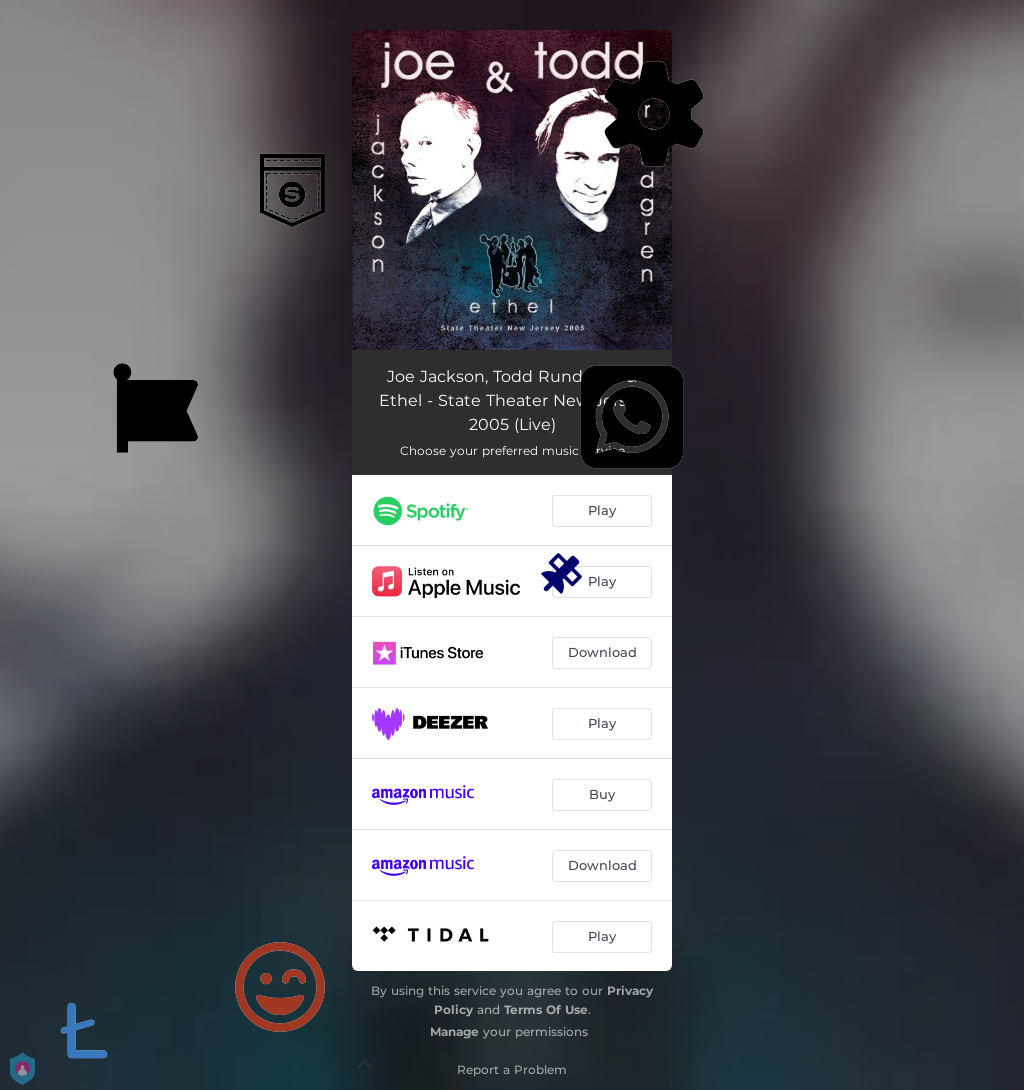 The height and width of the screenshot is (1090, 1024). I want to click on font awesome brand logo, so click(156, 408).